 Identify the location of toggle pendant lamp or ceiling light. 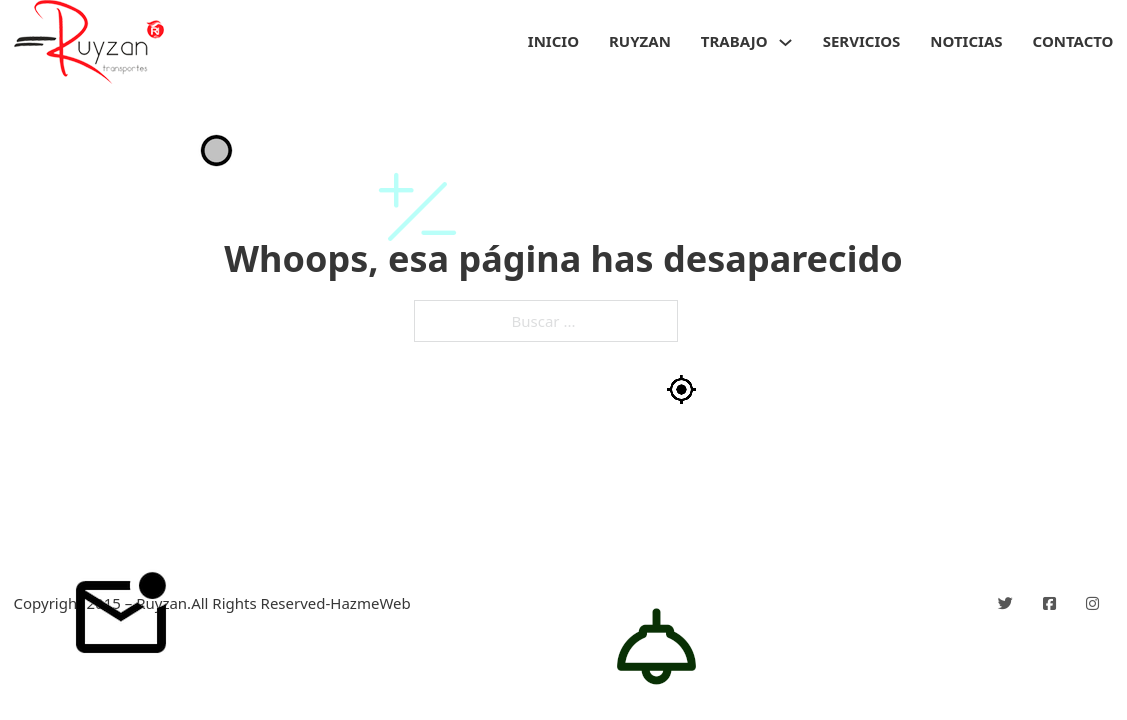
(656, 650).